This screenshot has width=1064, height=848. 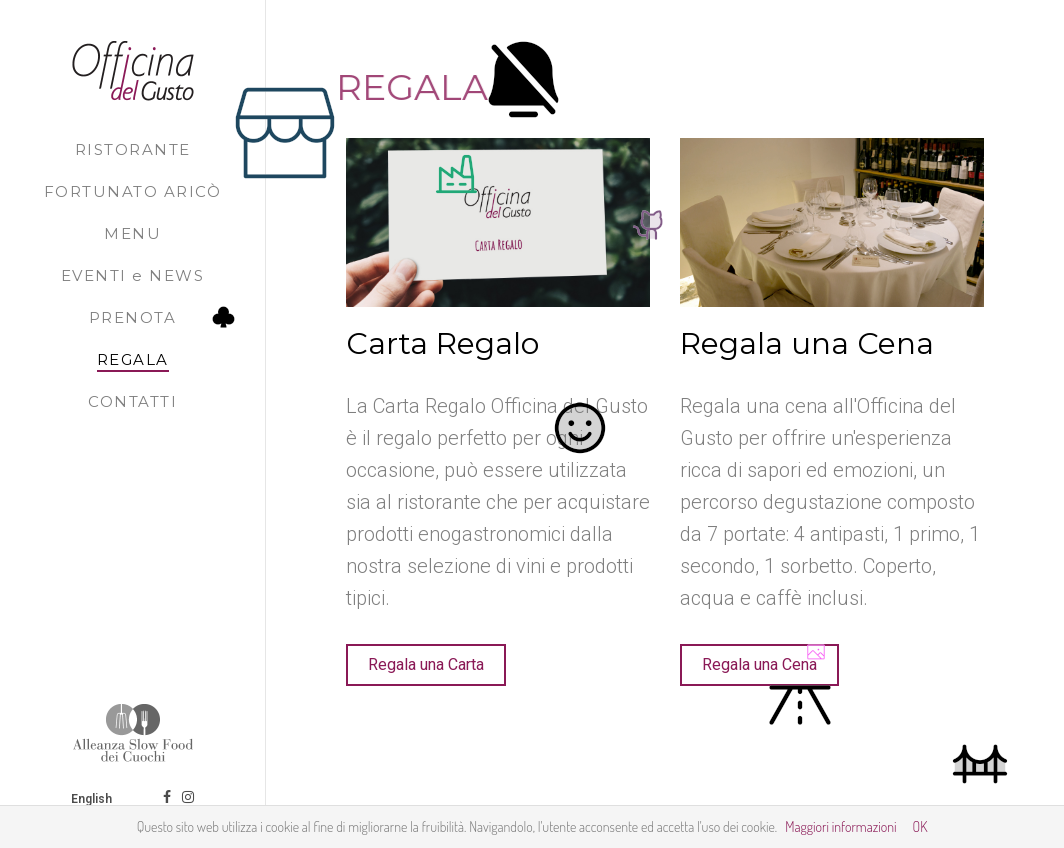 I want to click on view manufacturing or production facilities, so click(x=456, y=175).